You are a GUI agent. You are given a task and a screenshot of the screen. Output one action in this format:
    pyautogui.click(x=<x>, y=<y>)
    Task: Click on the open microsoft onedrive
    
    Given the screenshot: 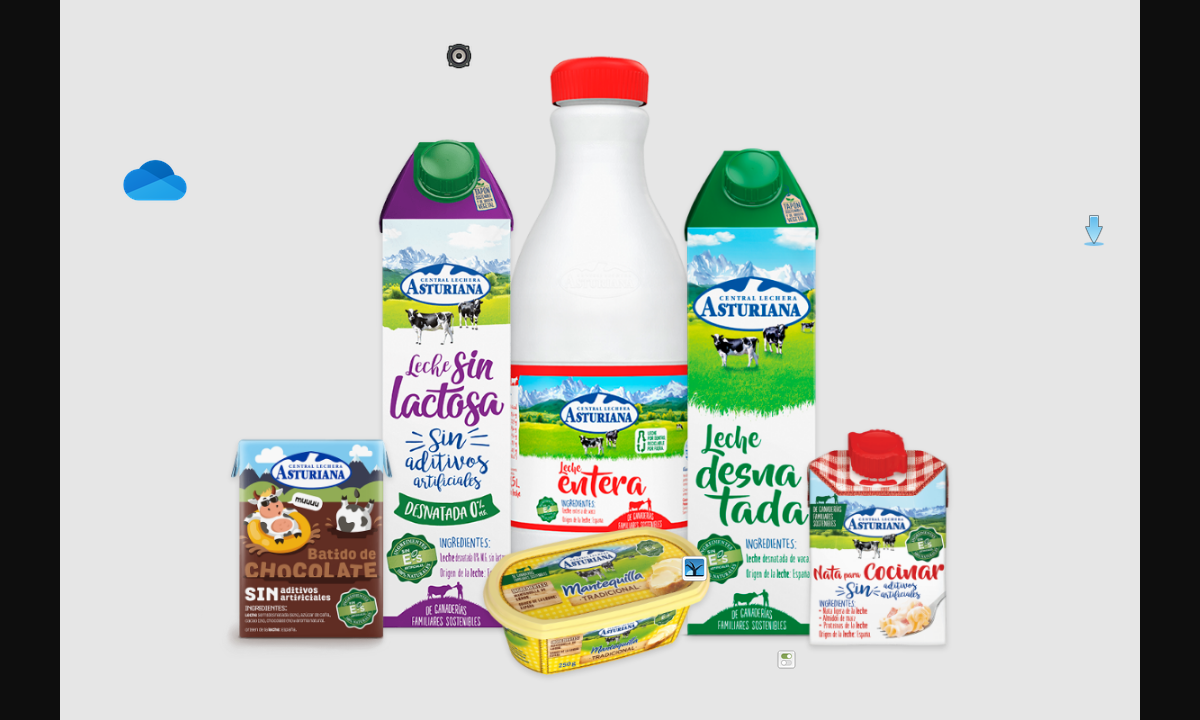 What is the action you would take?
    pyautogui.click(x=155, y=180)
    